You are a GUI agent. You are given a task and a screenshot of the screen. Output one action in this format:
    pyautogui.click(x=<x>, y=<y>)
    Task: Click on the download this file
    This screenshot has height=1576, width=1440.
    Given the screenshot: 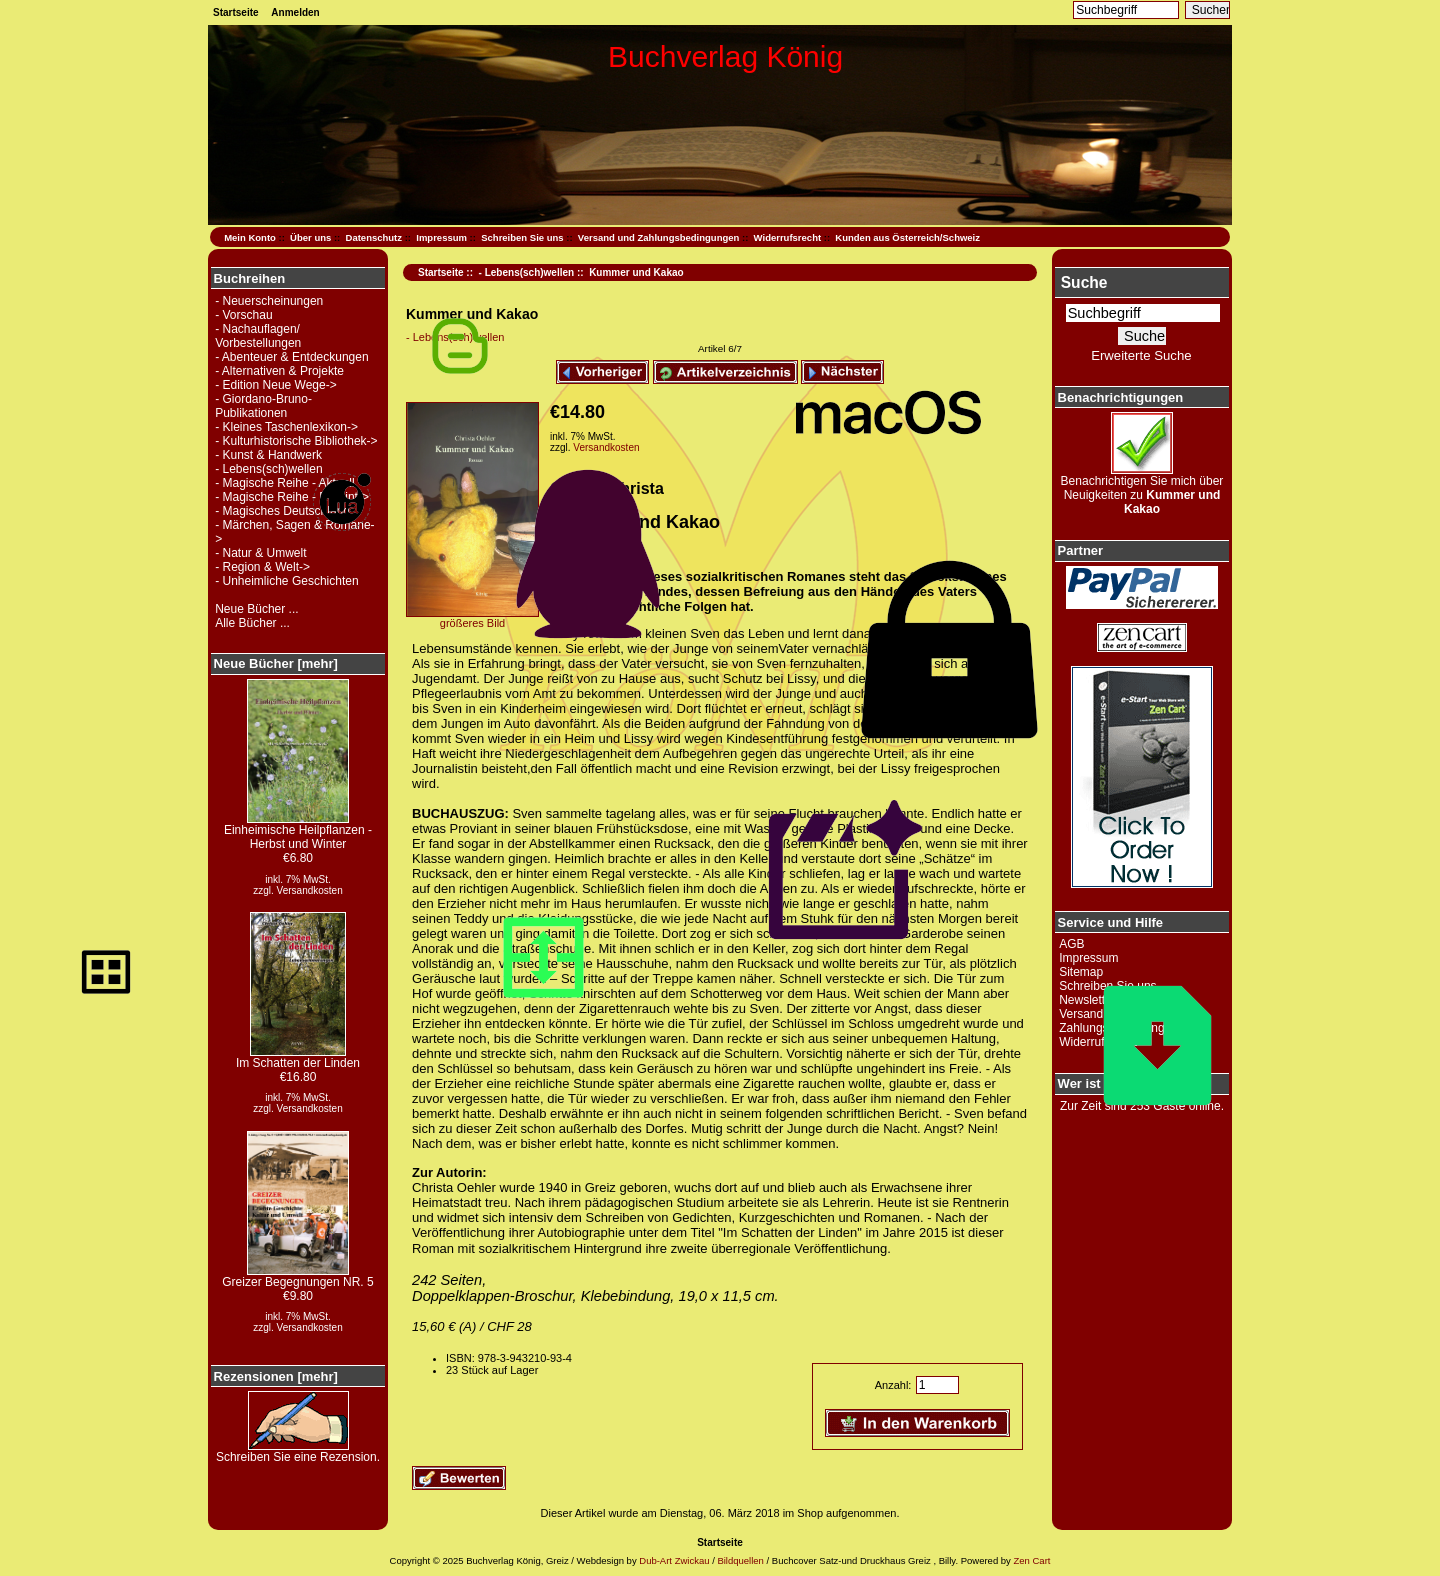 What is the action you would take?
    pyautogui.click(x=1157, y=1045)
    